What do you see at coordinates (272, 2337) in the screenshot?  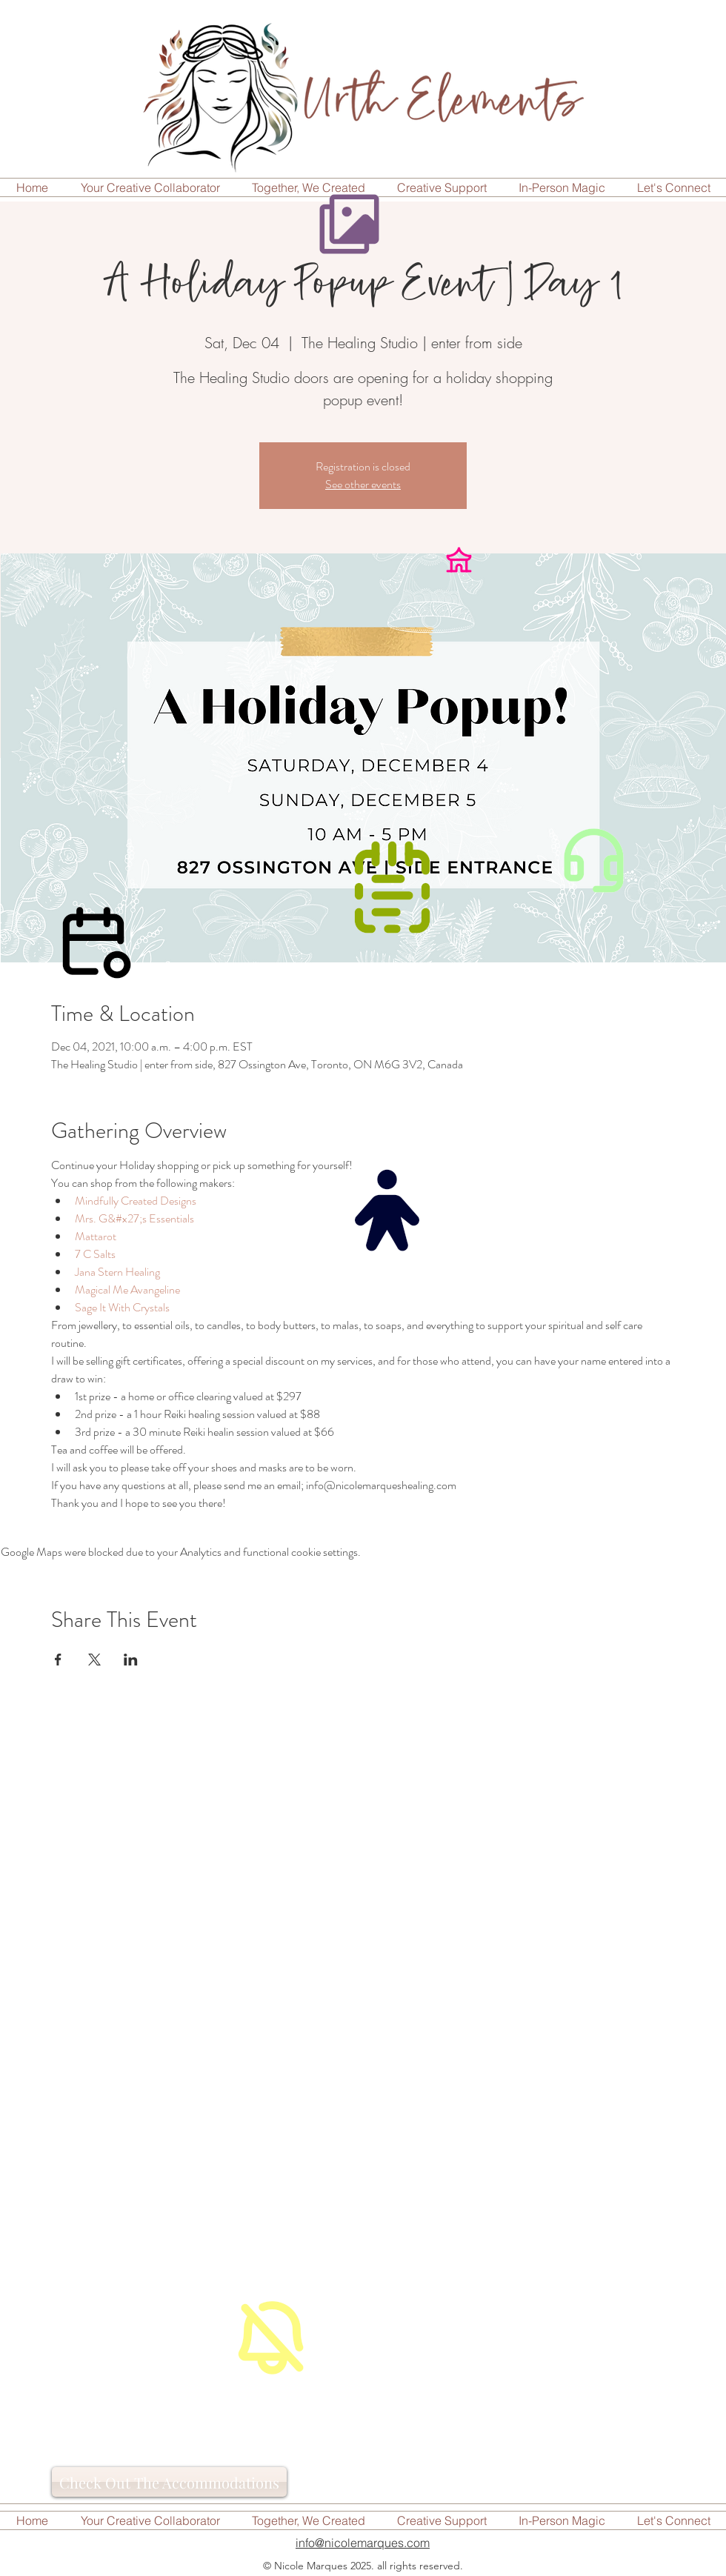 I see `mute notifications` at bounding box center [272, 2337].